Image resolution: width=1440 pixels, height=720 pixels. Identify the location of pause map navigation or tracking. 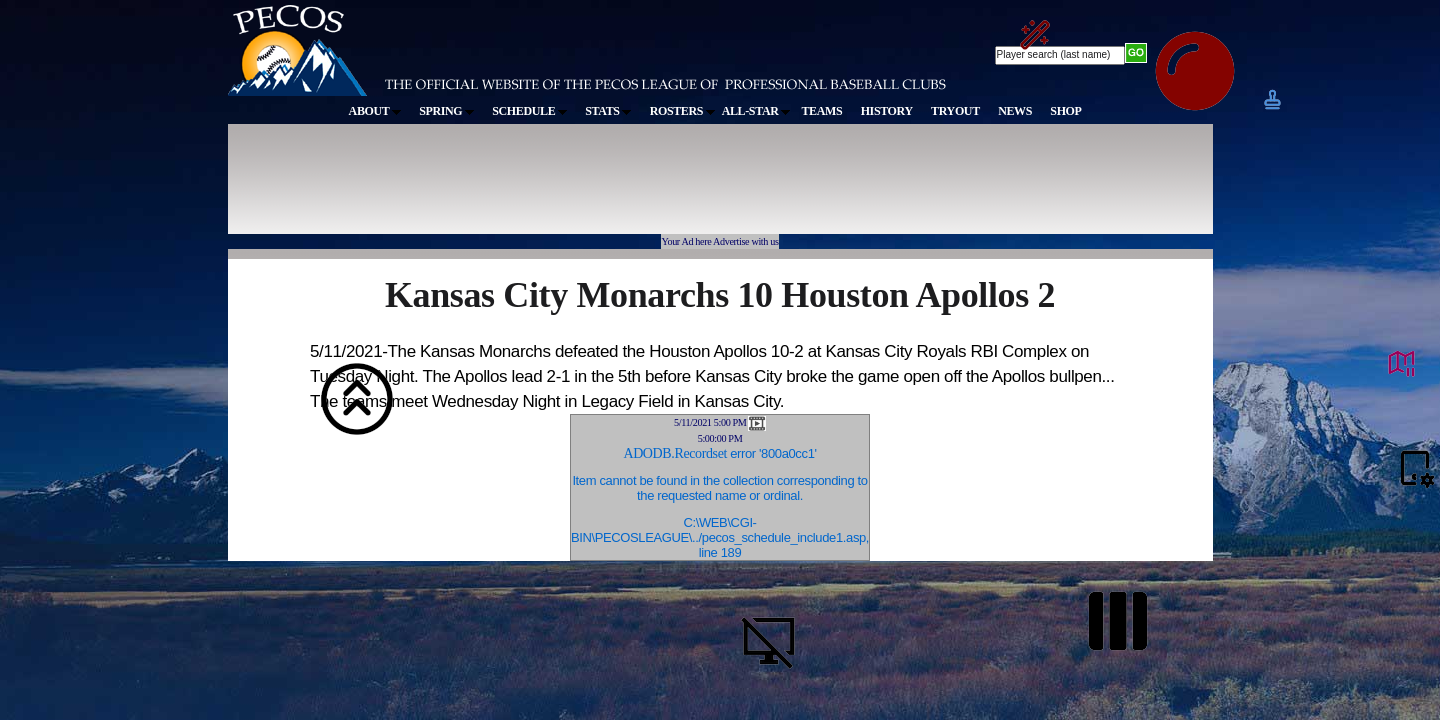
(1401, 362).